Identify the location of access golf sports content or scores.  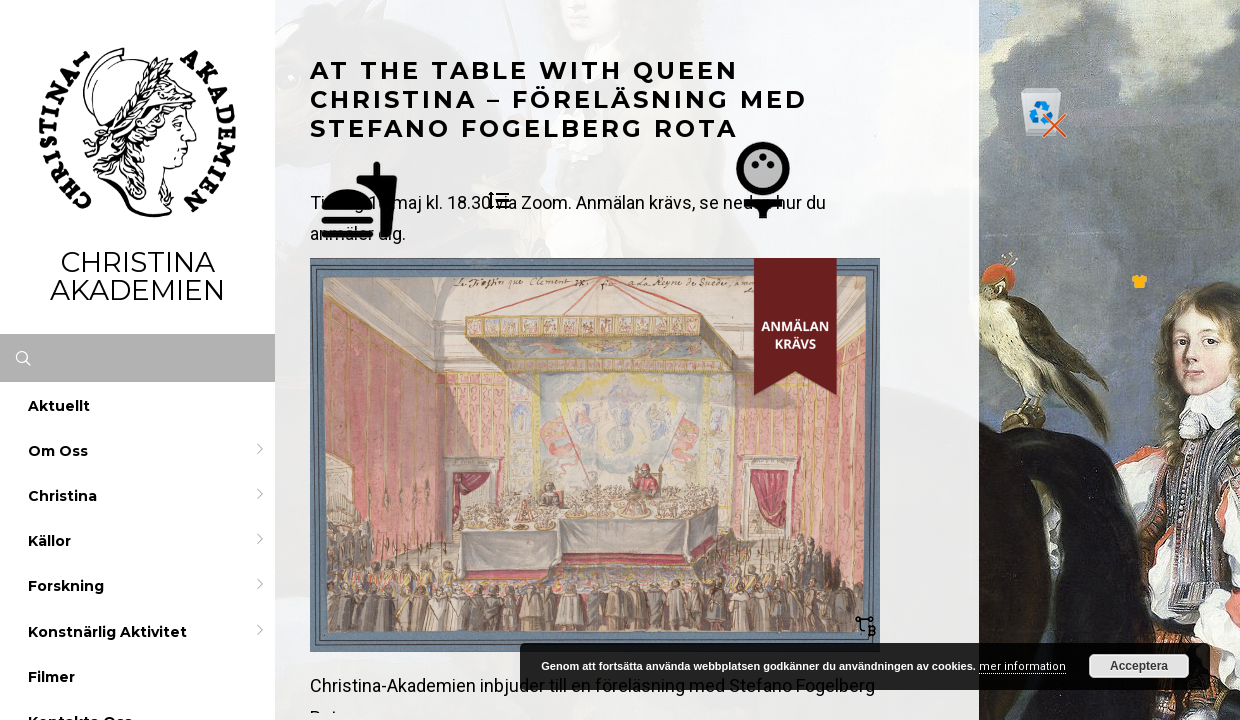
(763, 180).